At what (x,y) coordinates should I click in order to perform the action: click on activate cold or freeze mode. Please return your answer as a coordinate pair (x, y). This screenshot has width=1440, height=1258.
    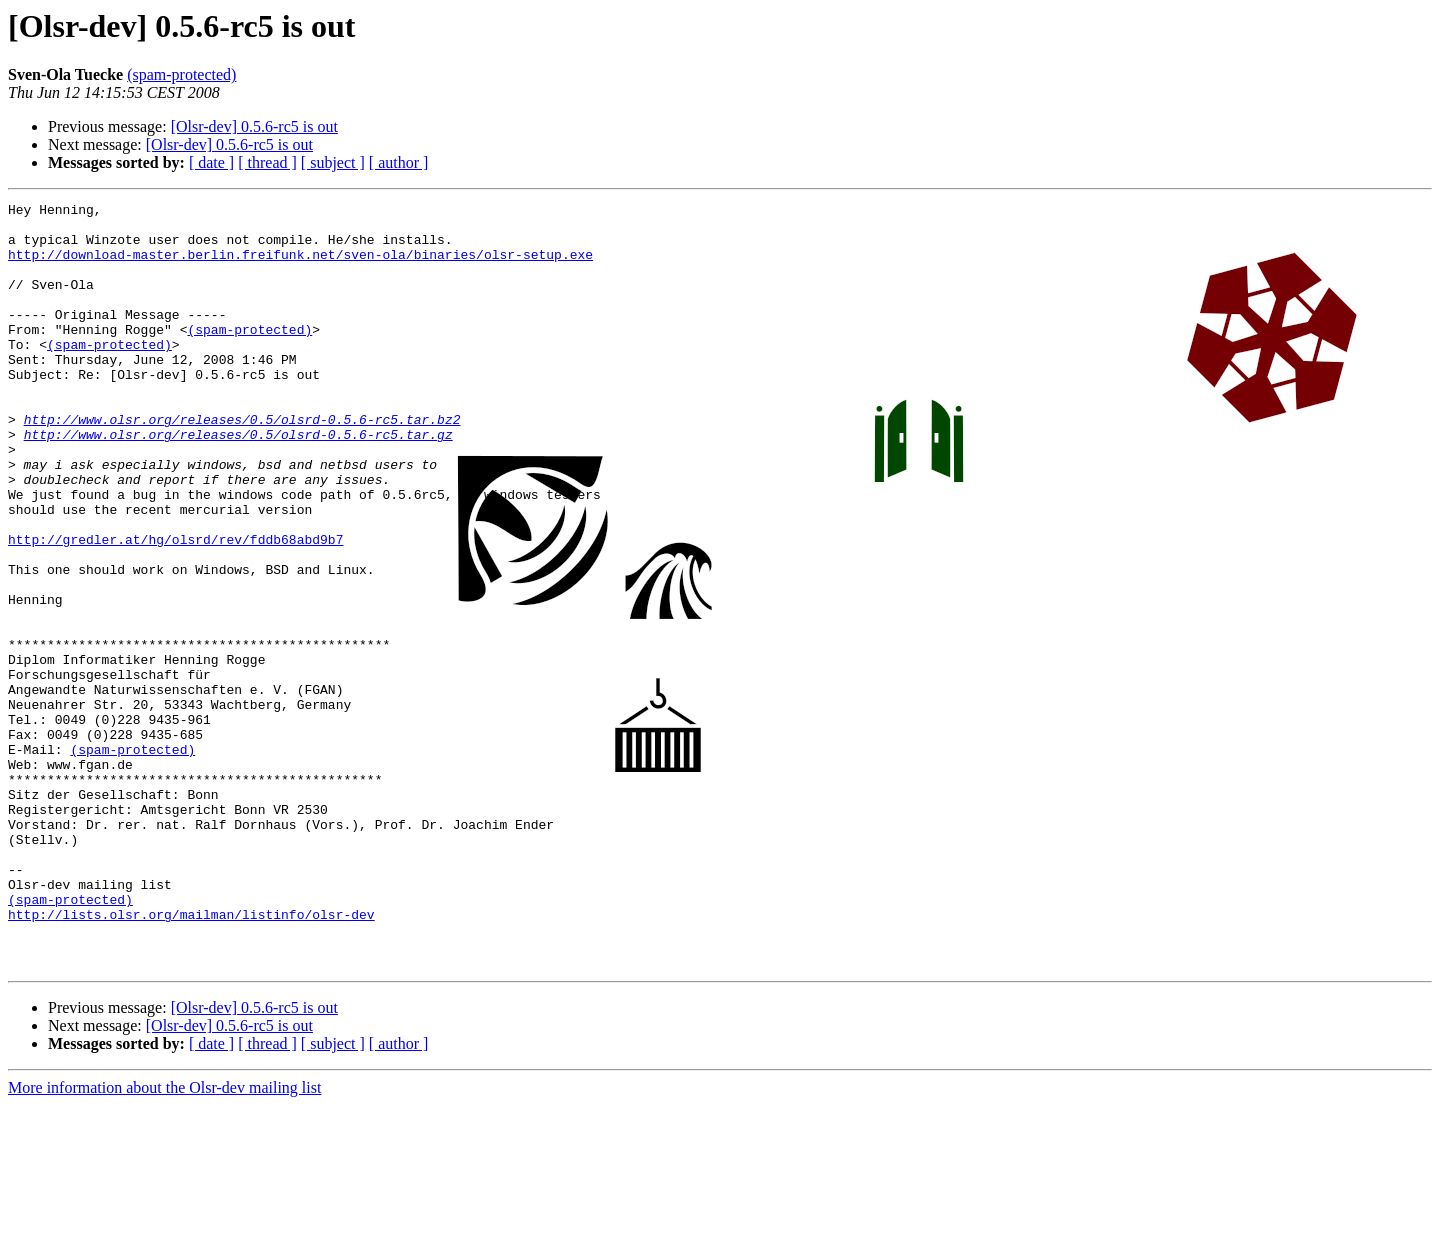
    Looking at the image, I should click on (1273, 338).